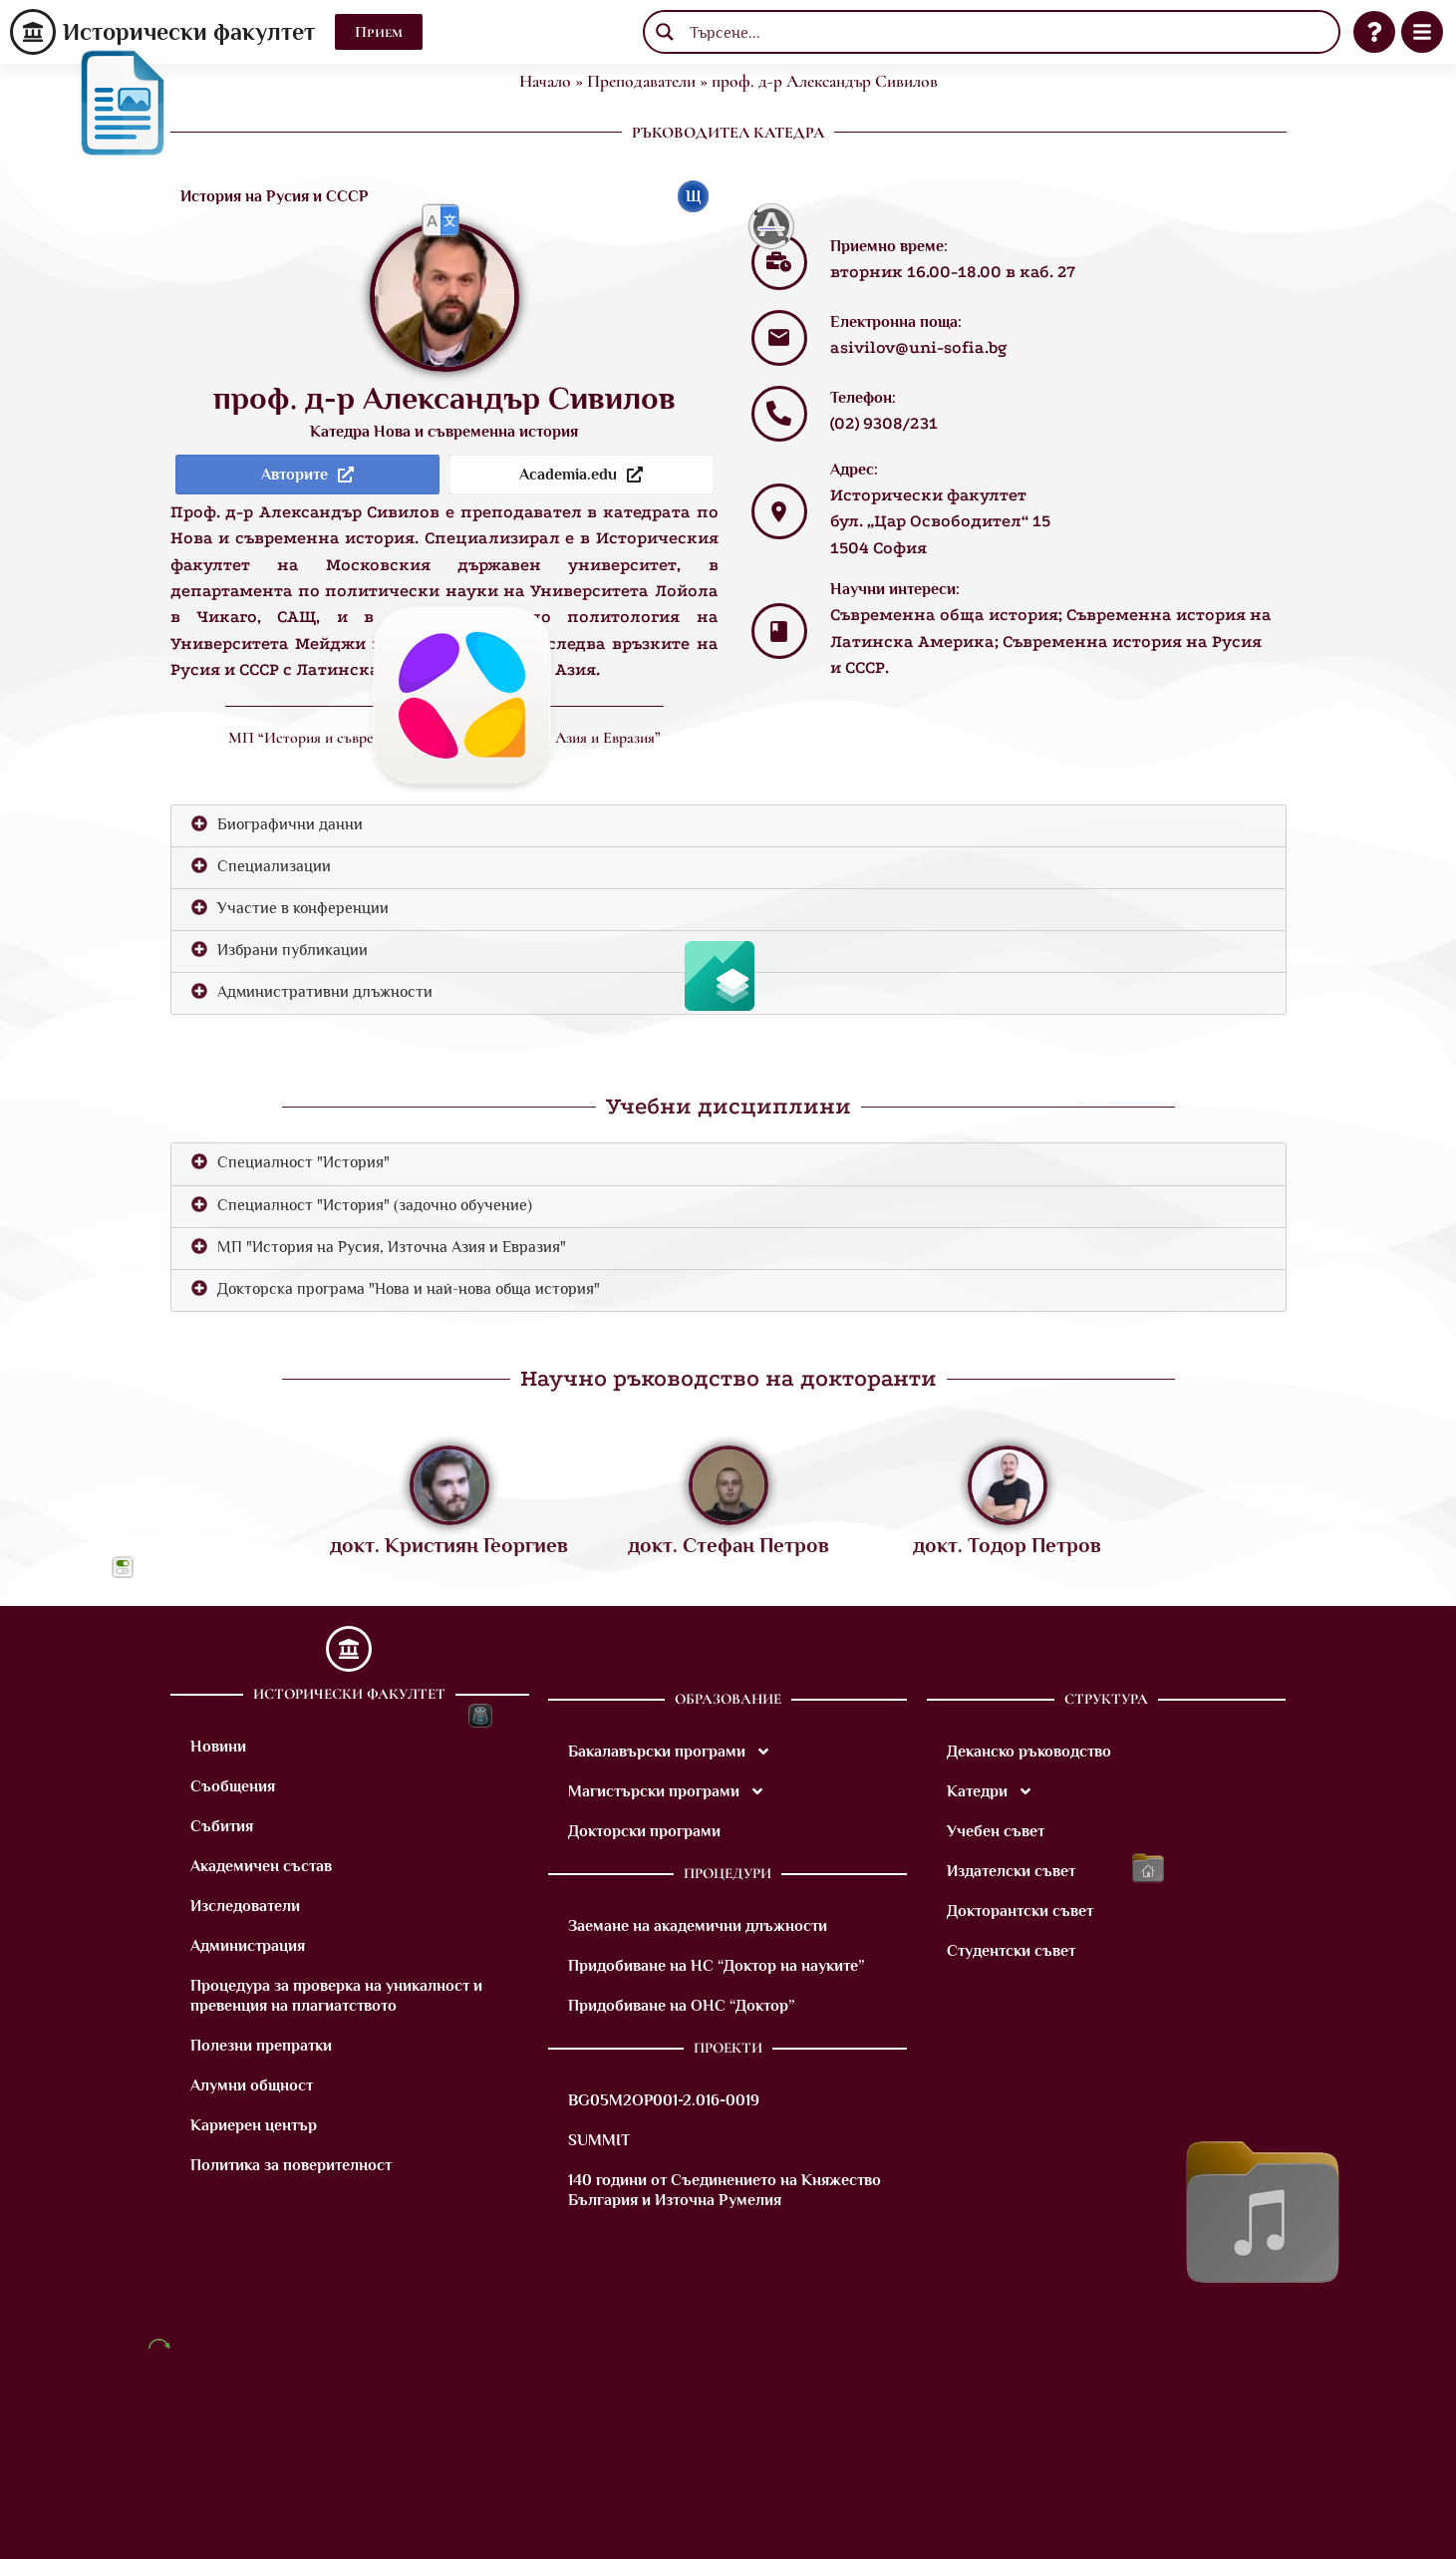 The height and width of the screenshot is (2559, 1456). What do you see at coordinates (440, 220) in the screenshot?
I see `access language and translation settings` at bounding box center [440, 220].